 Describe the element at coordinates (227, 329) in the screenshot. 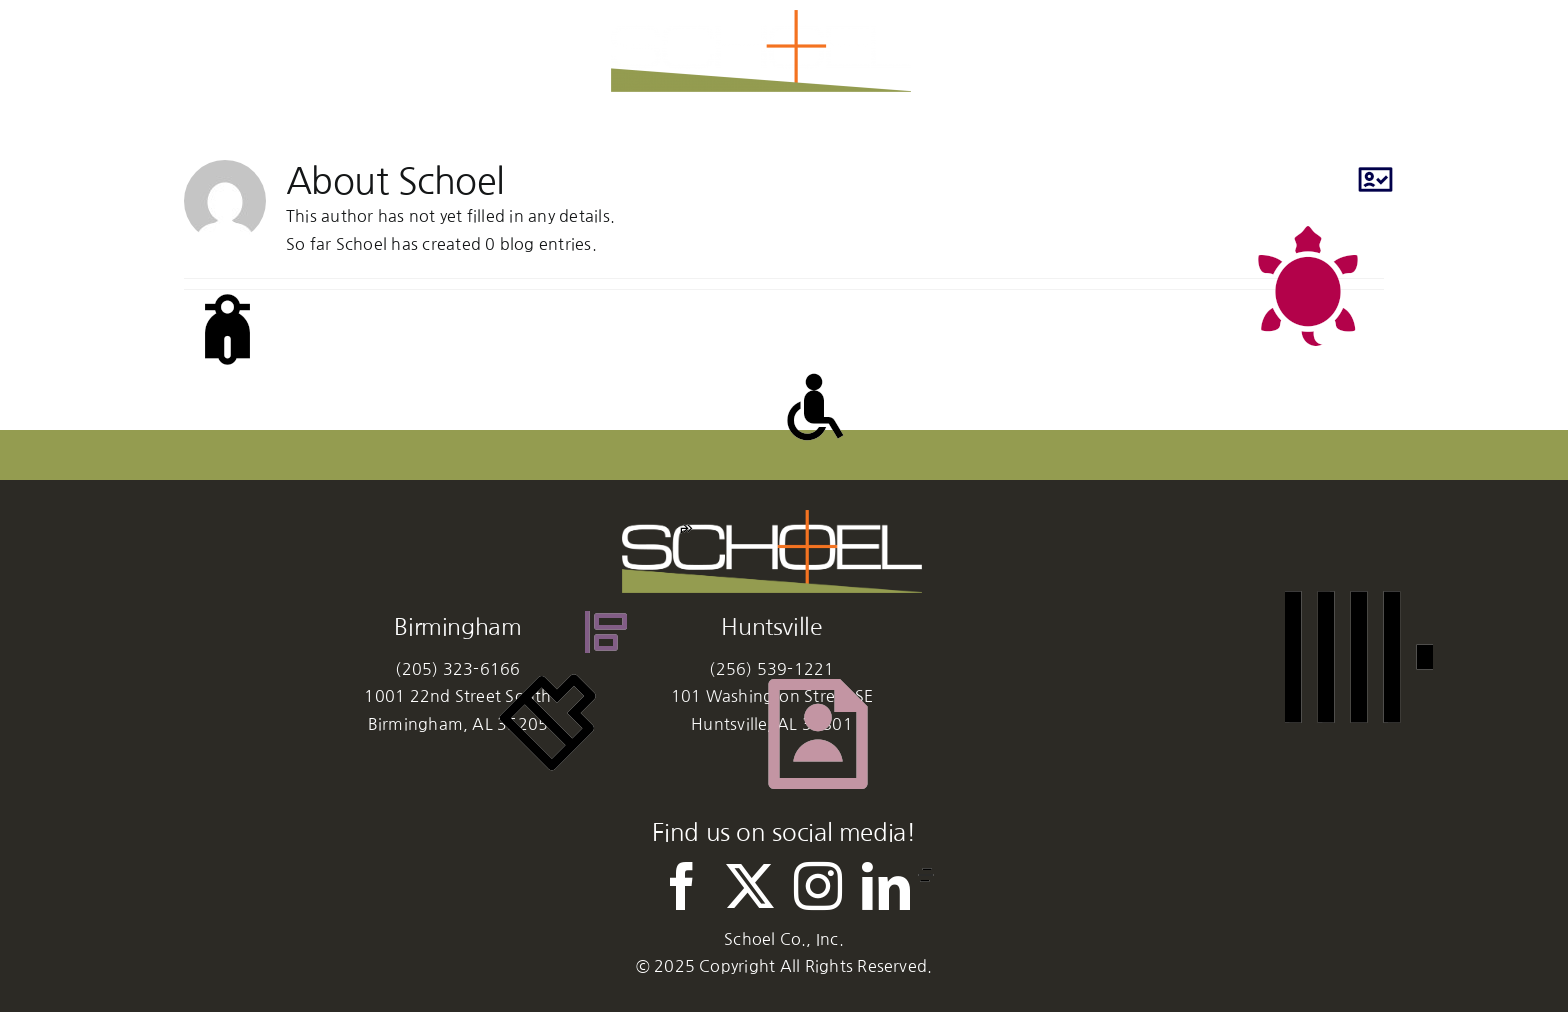

I see `select e-bike as transportation mode` at that location.